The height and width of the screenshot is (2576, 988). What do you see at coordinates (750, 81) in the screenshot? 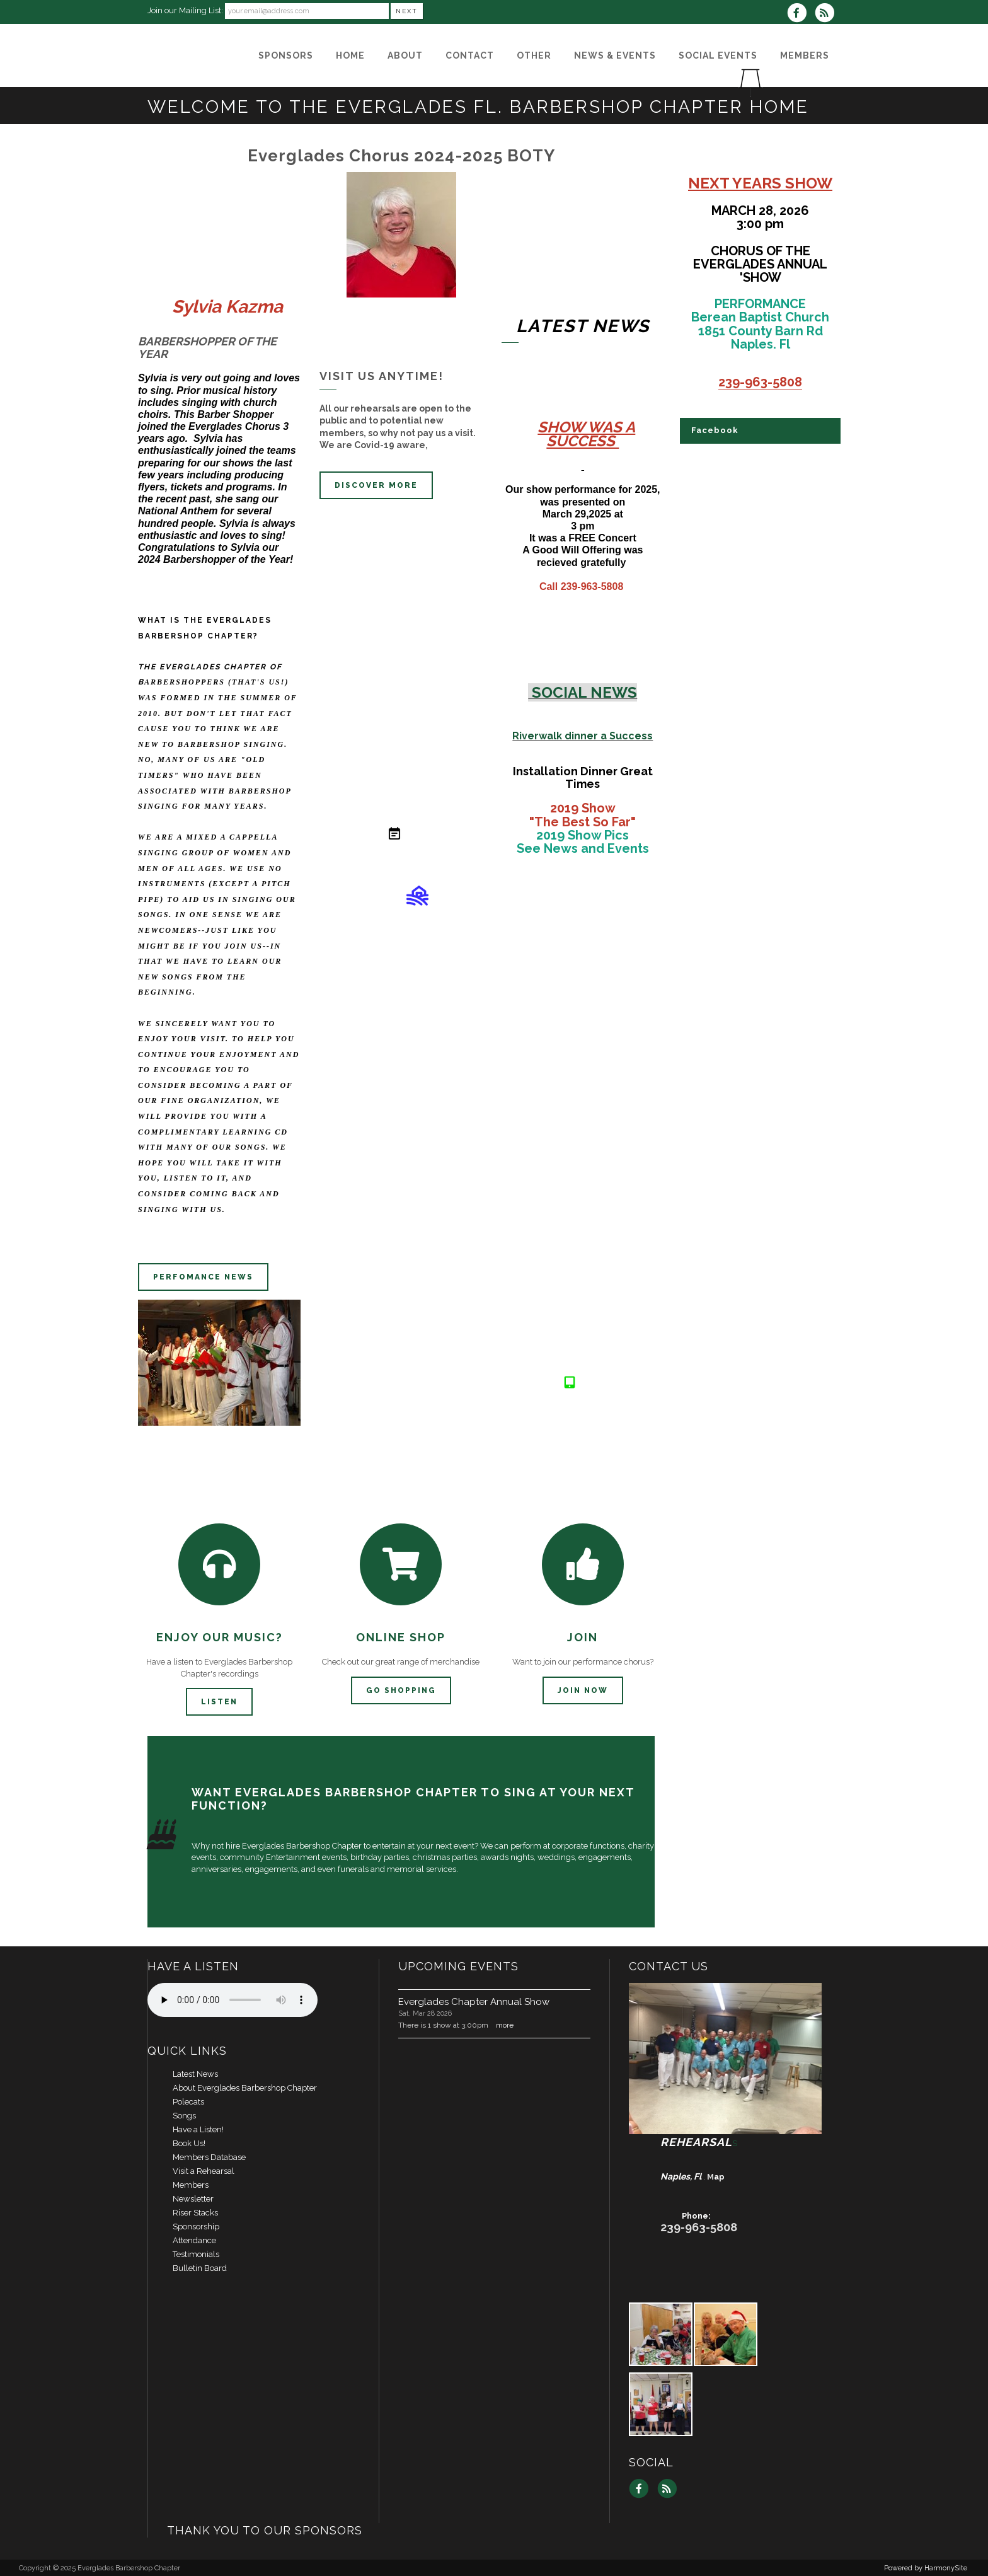
I see `pin item to keep it visible` at bounding box center [750, 81].